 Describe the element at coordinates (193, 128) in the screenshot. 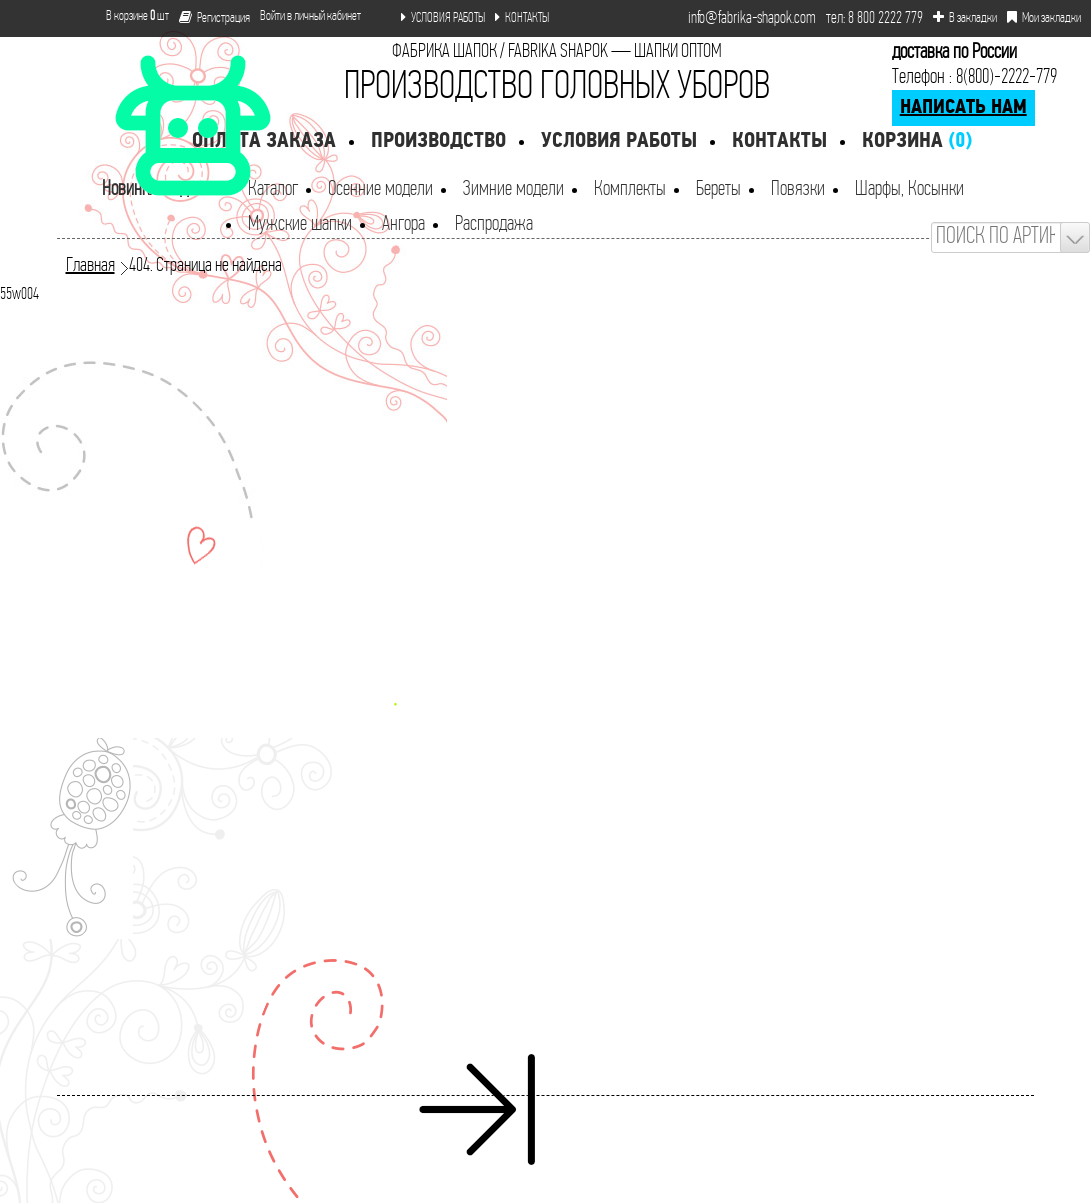

I see `access farm or agriculture features` at that location.